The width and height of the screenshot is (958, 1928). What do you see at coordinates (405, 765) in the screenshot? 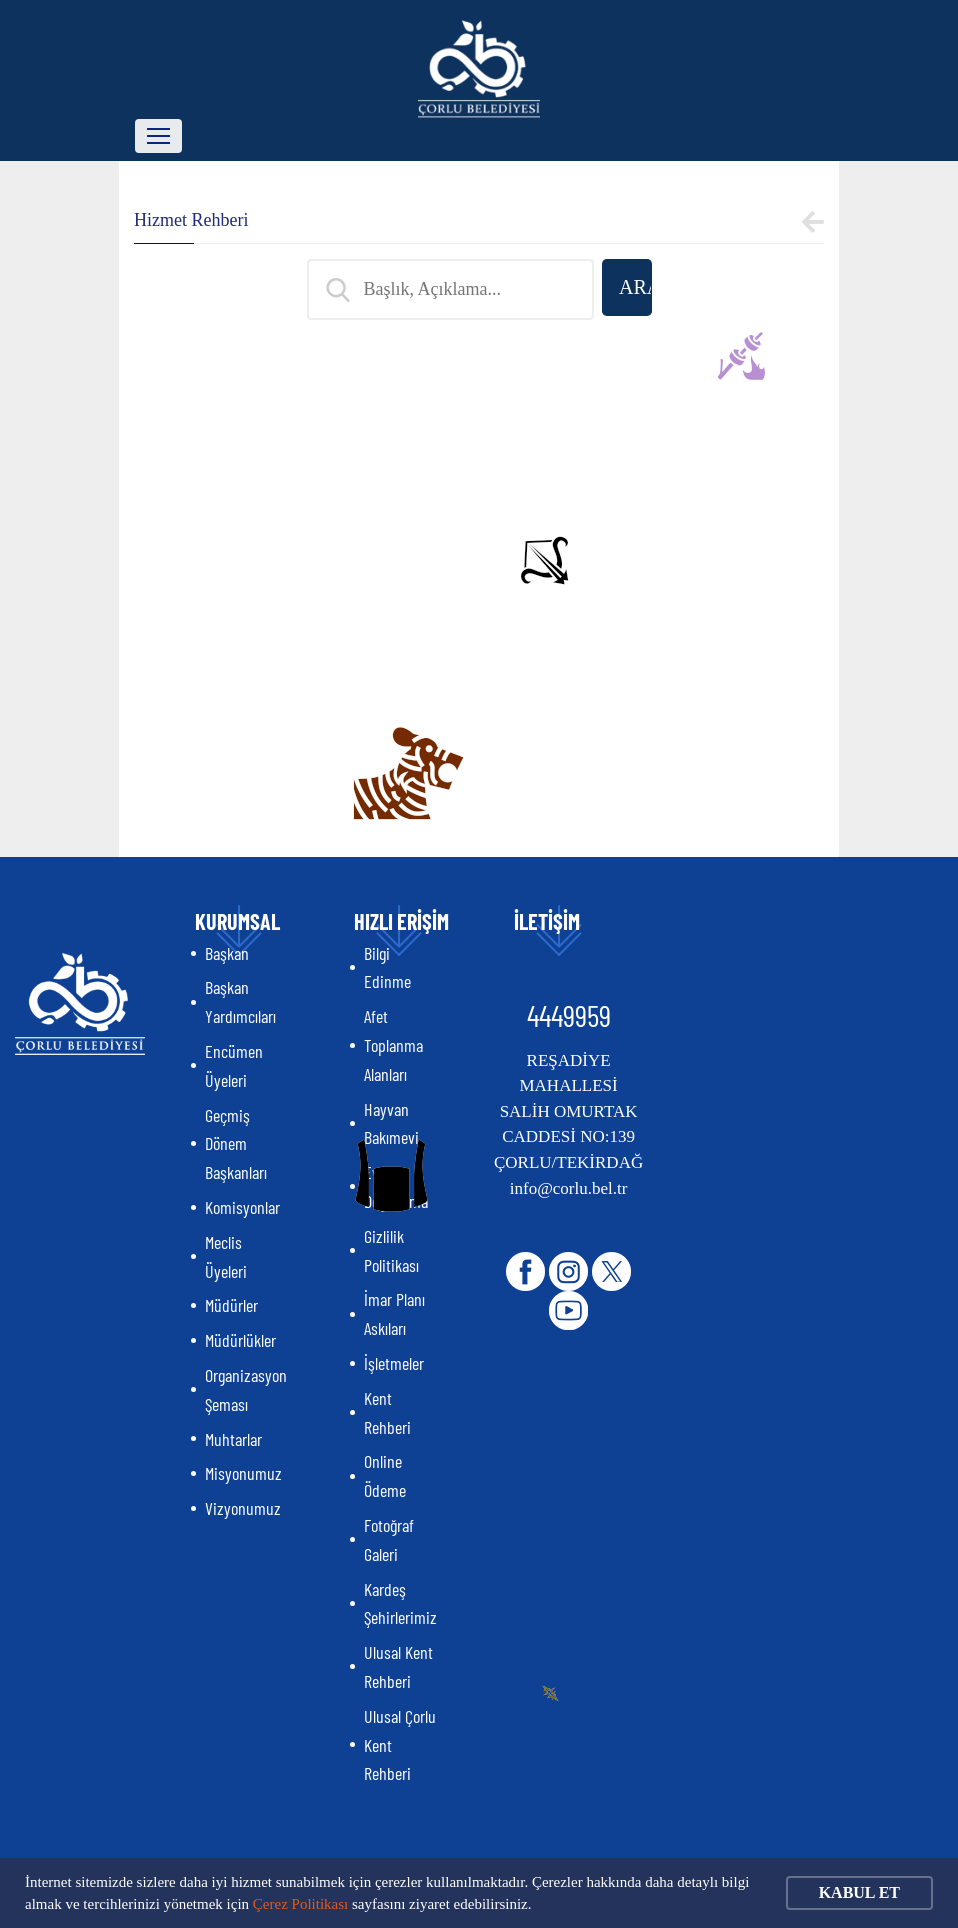
I see `represents a wildlife or animal-related feature` at bounding box center [405, 765].